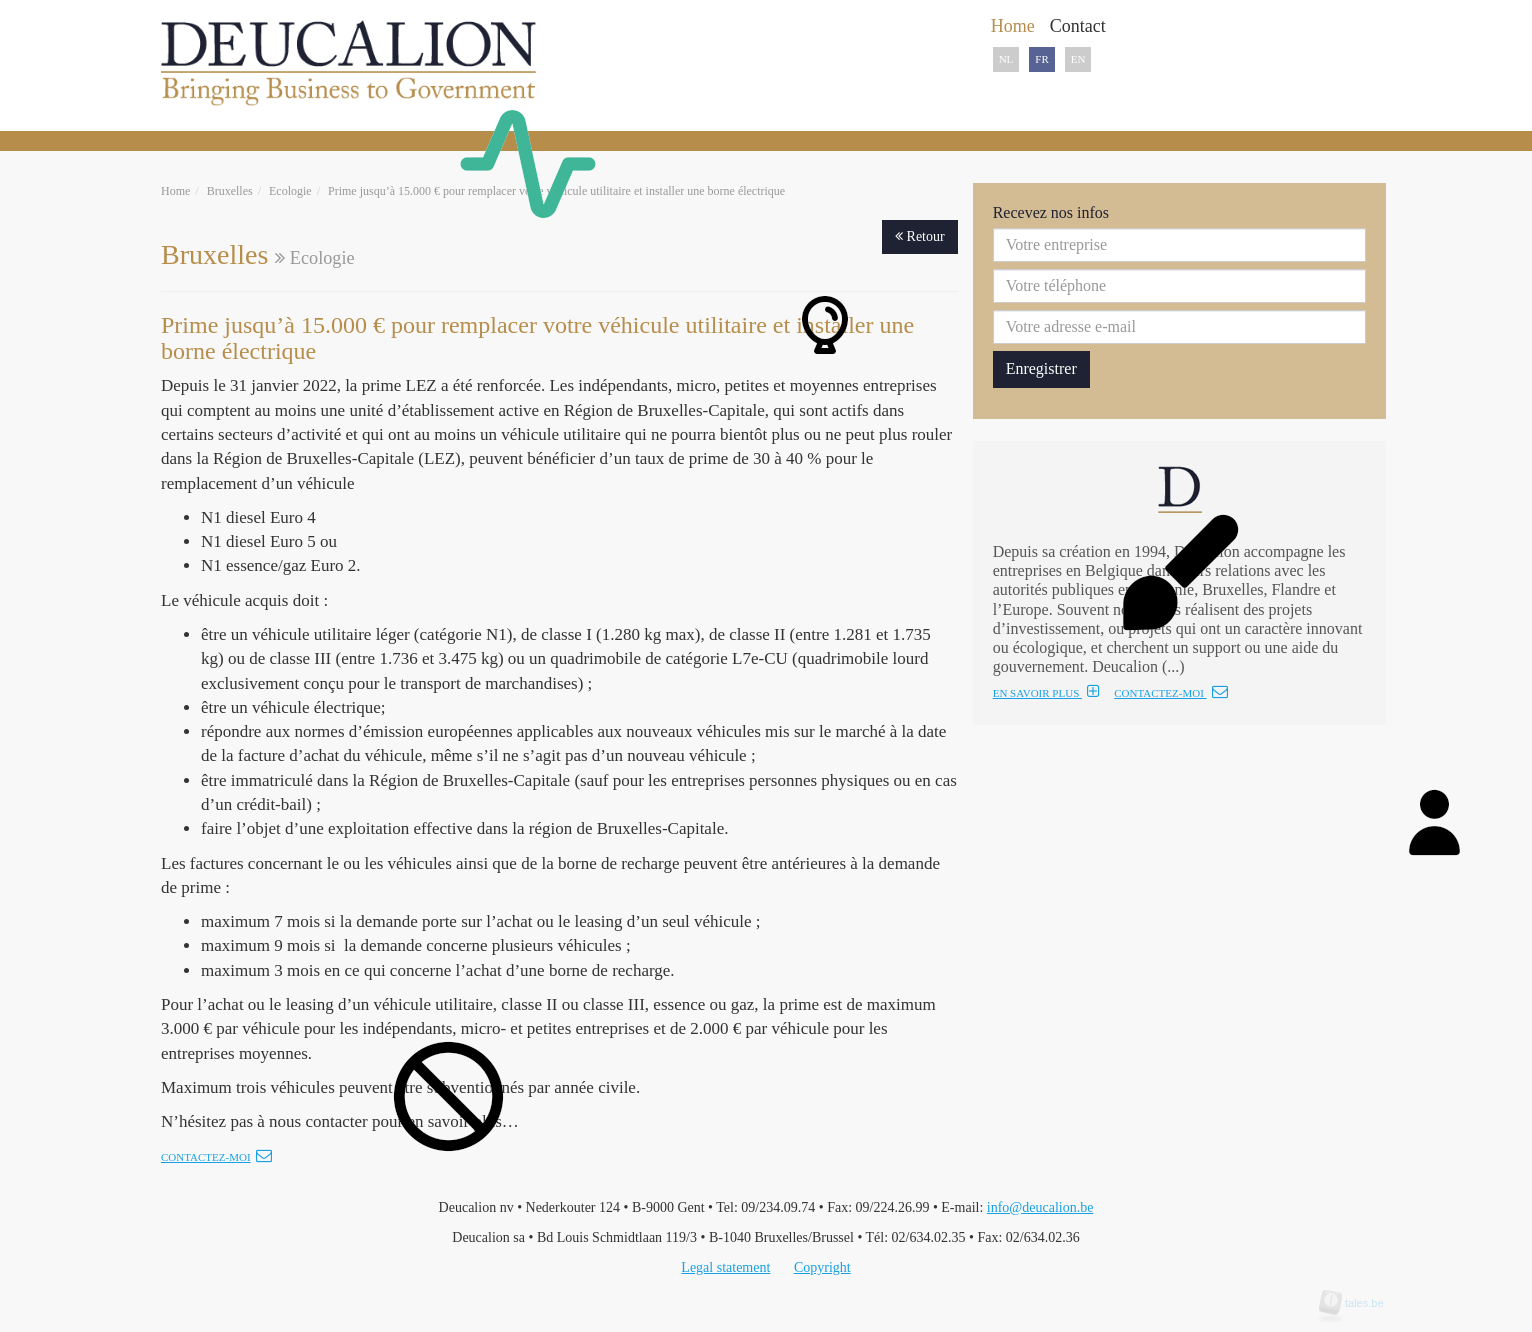 The image size is (1532, 1332). Describe the element at coordinates (1434, 822) in the screenshot. I see `view your profile` at that location.